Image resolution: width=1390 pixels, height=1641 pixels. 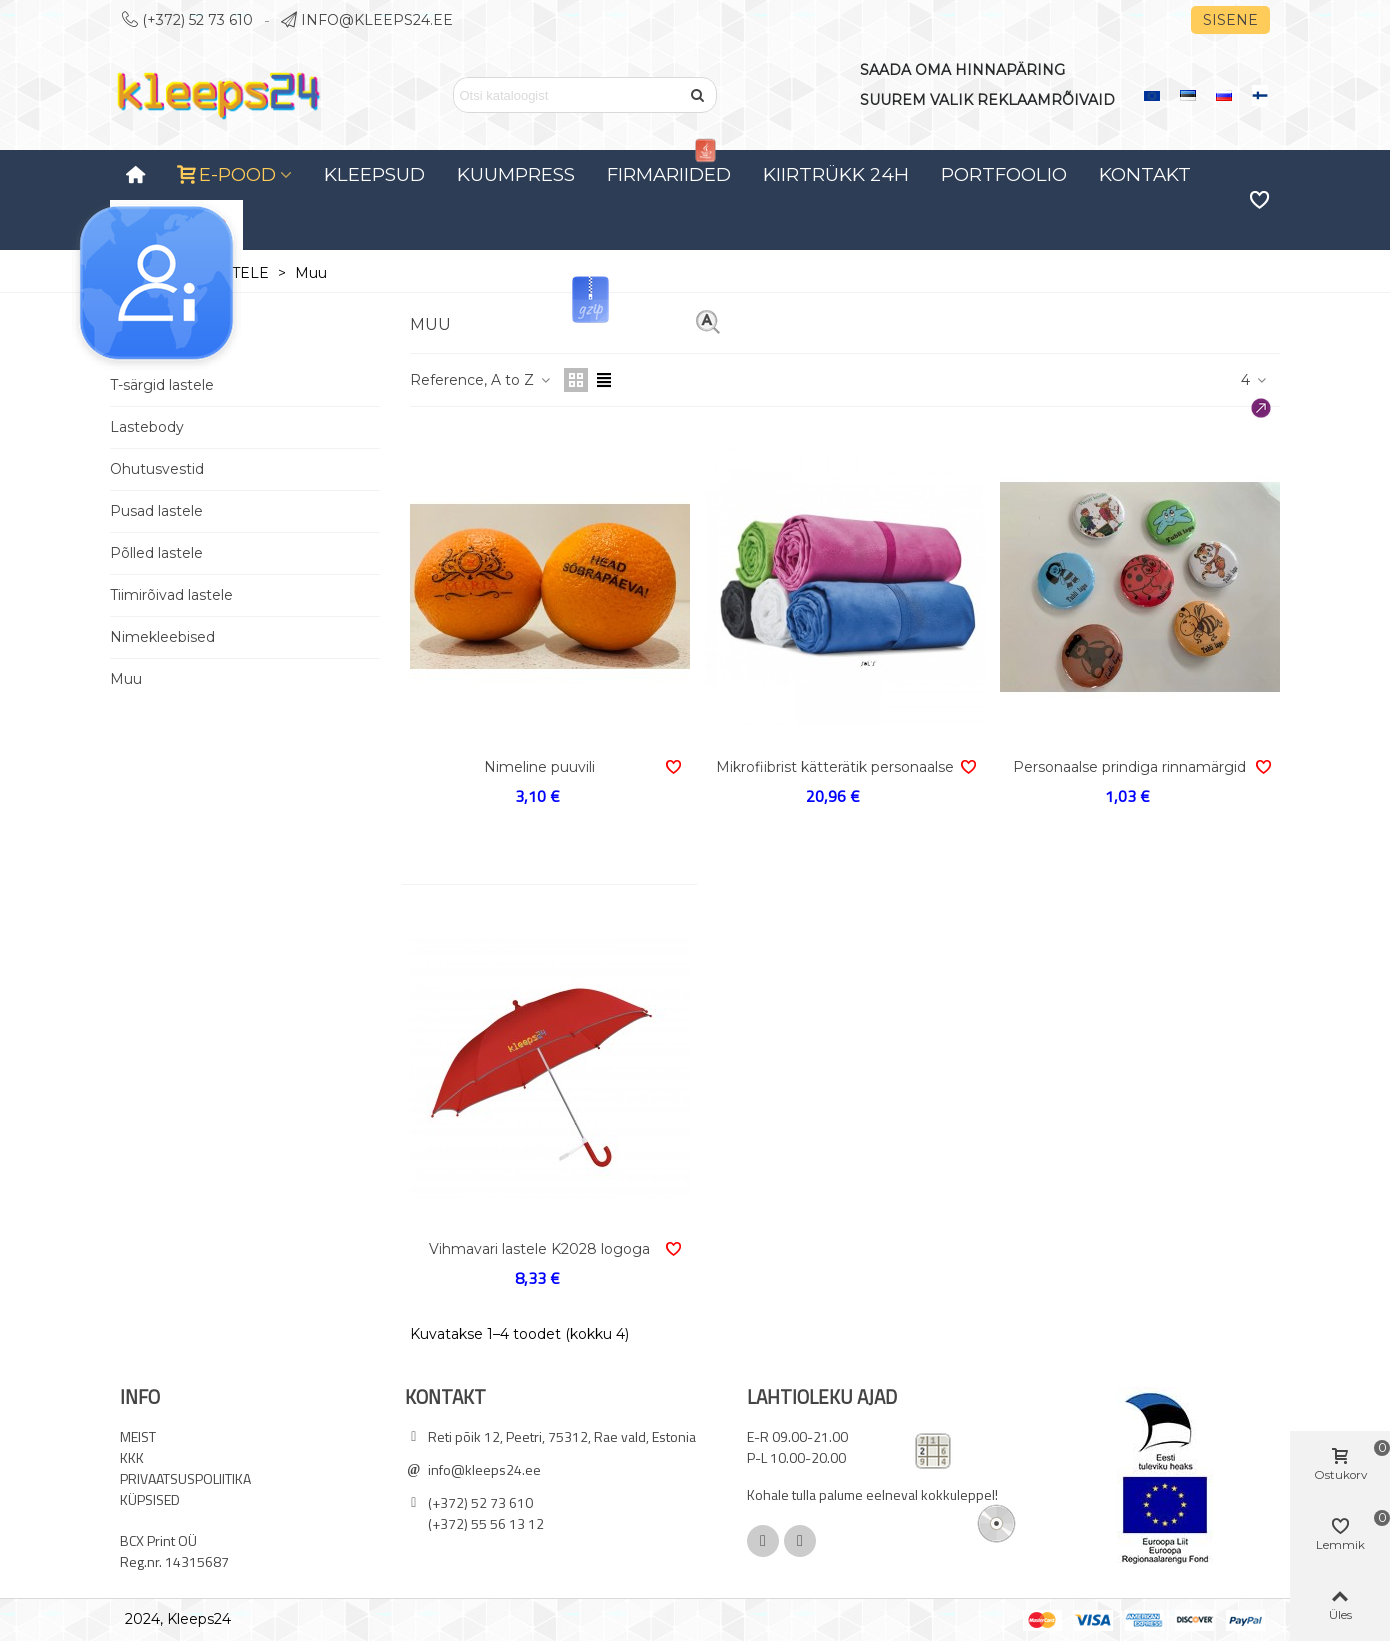 I want to click on indicates a java source code file, so click(x=705, y=150).